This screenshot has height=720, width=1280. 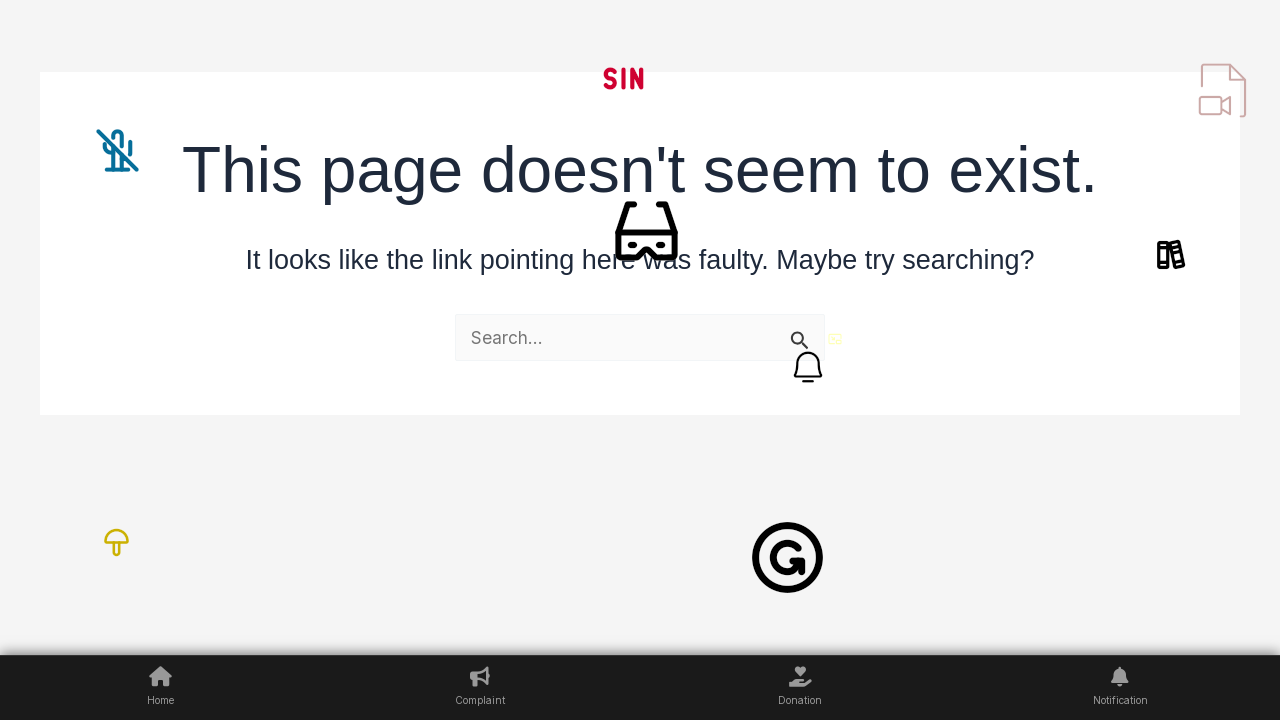 What do you see at coordinates (623, 78) in the screenshot?
I see `access sine function in calculator` at bounding box center [623, 78].